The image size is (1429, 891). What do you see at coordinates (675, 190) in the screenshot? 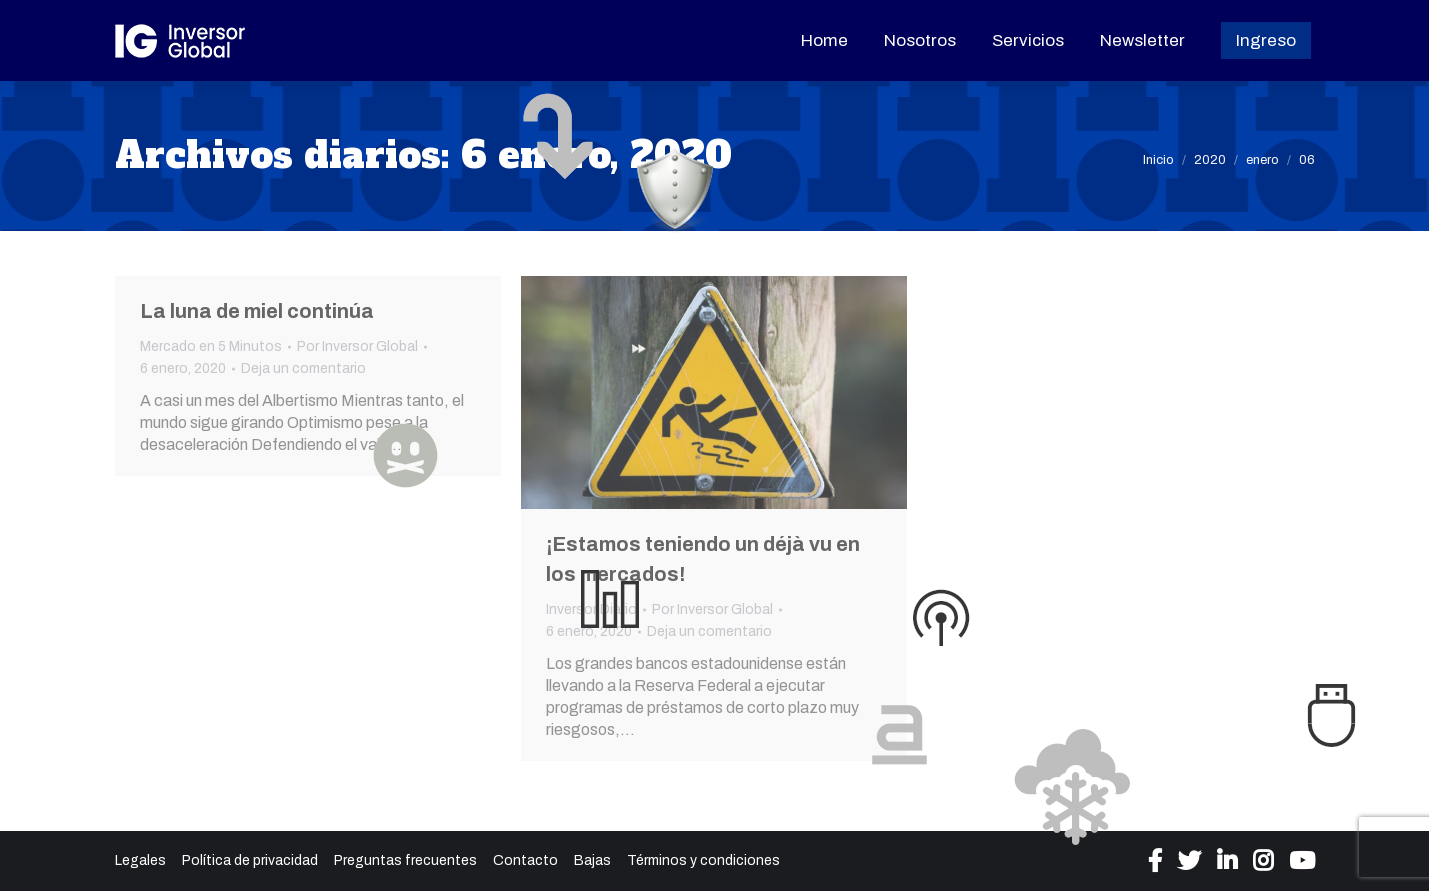
I see `indicates medium security level` at bounding box center [675, 190].